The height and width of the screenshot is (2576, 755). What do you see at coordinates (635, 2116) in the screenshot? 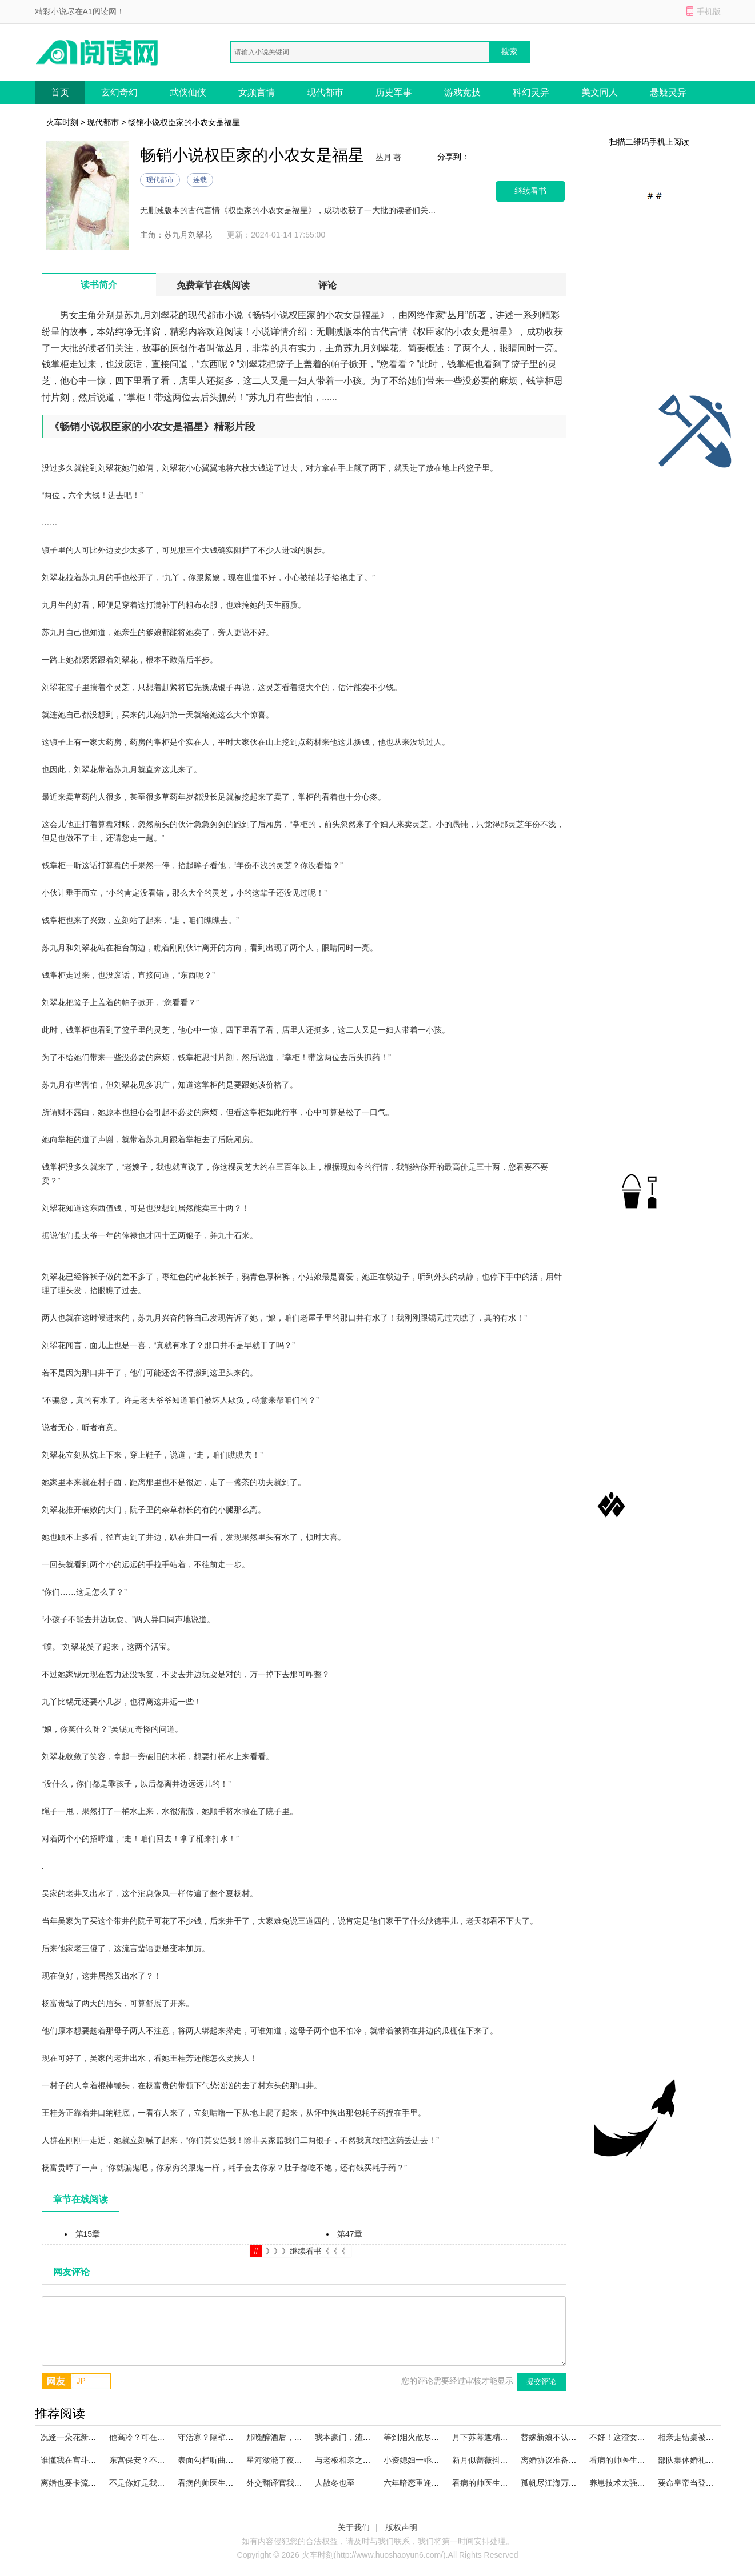
I see `launch or deploy an application` at bounding box center [635, 2116].